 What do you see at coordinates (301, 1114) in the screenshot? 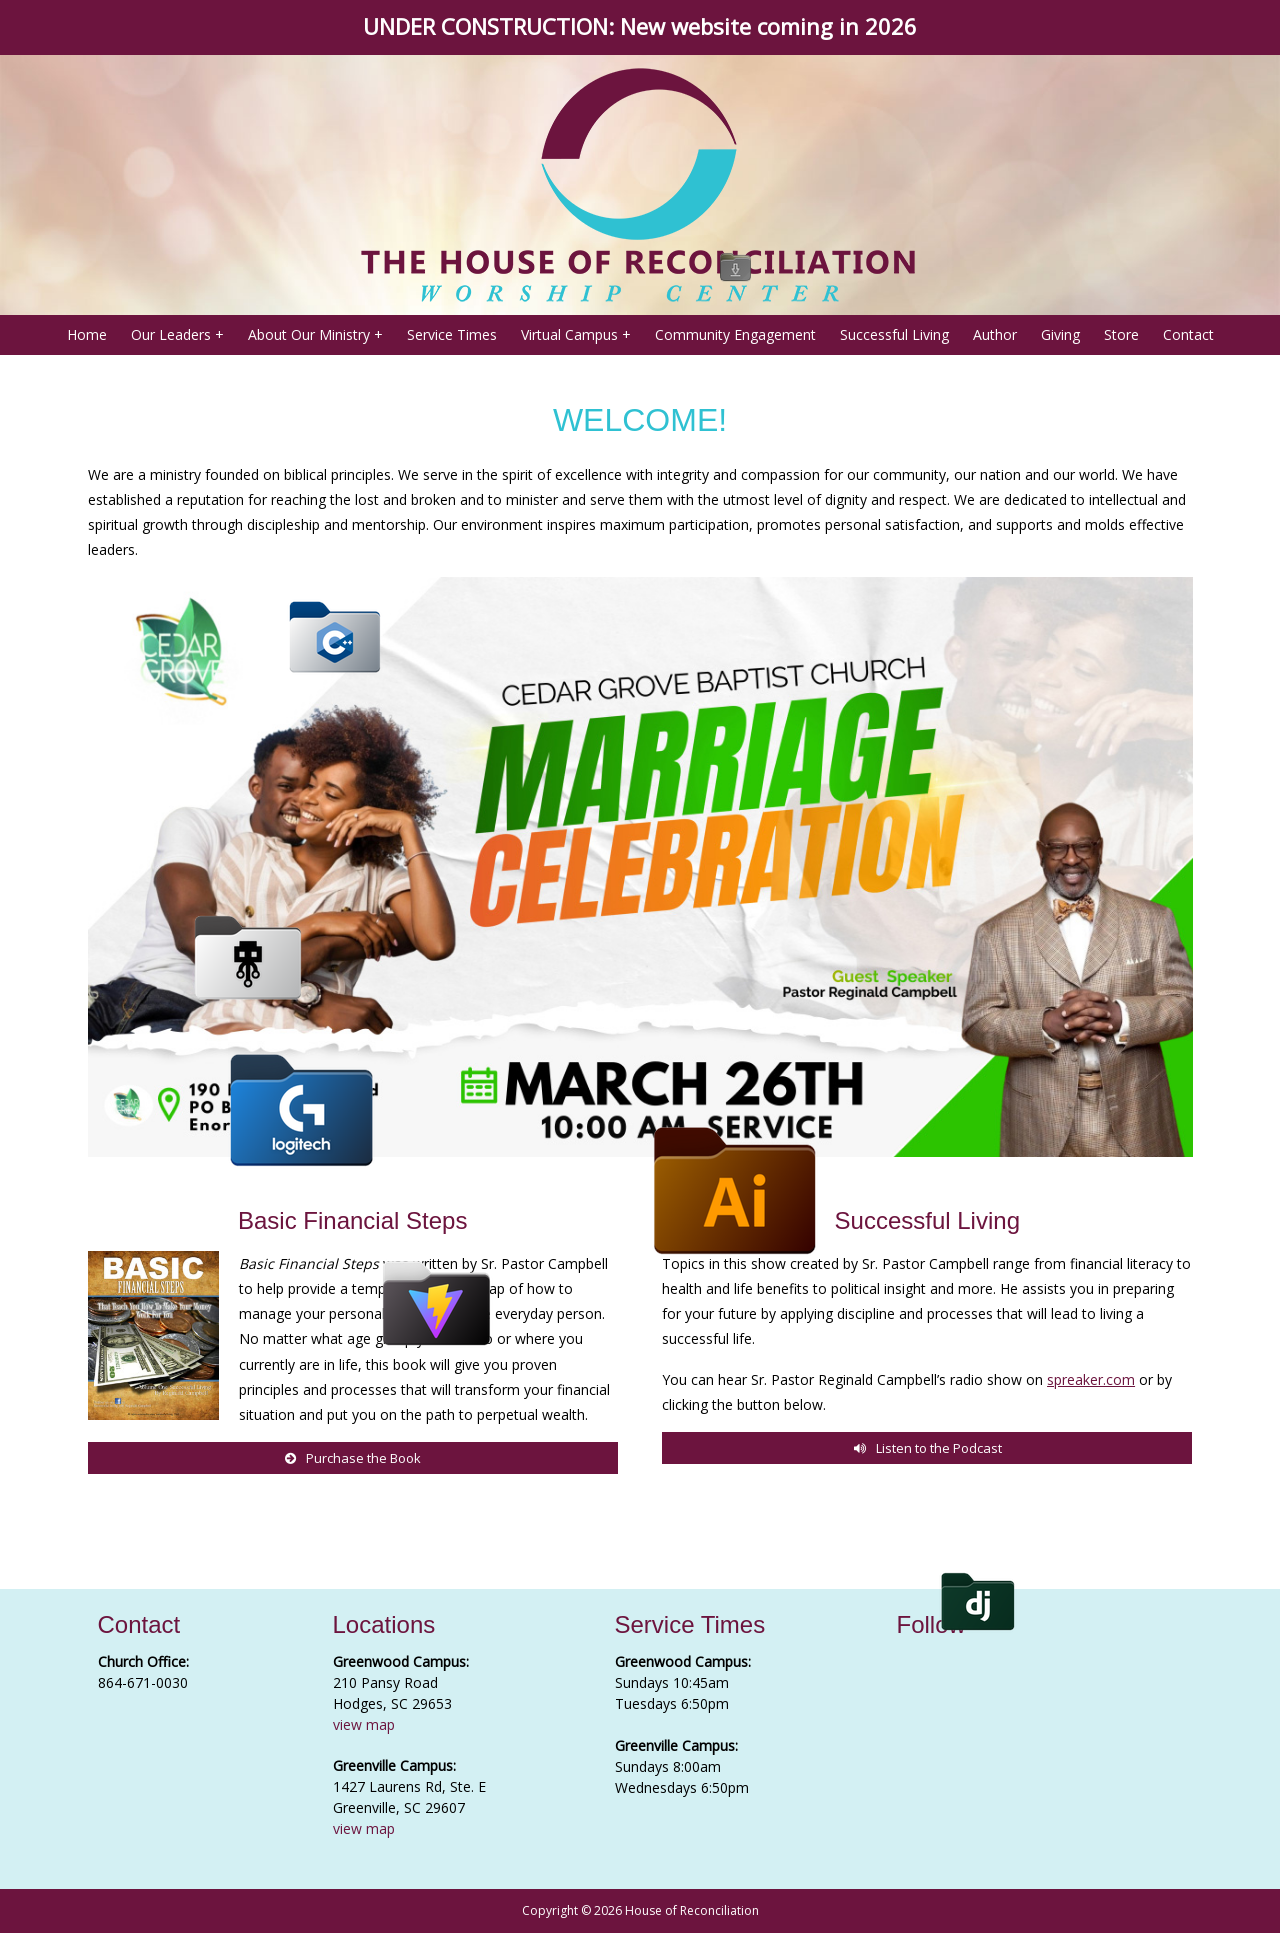
I see `open logitech software or driver files` at bounding box center [301, 1114].